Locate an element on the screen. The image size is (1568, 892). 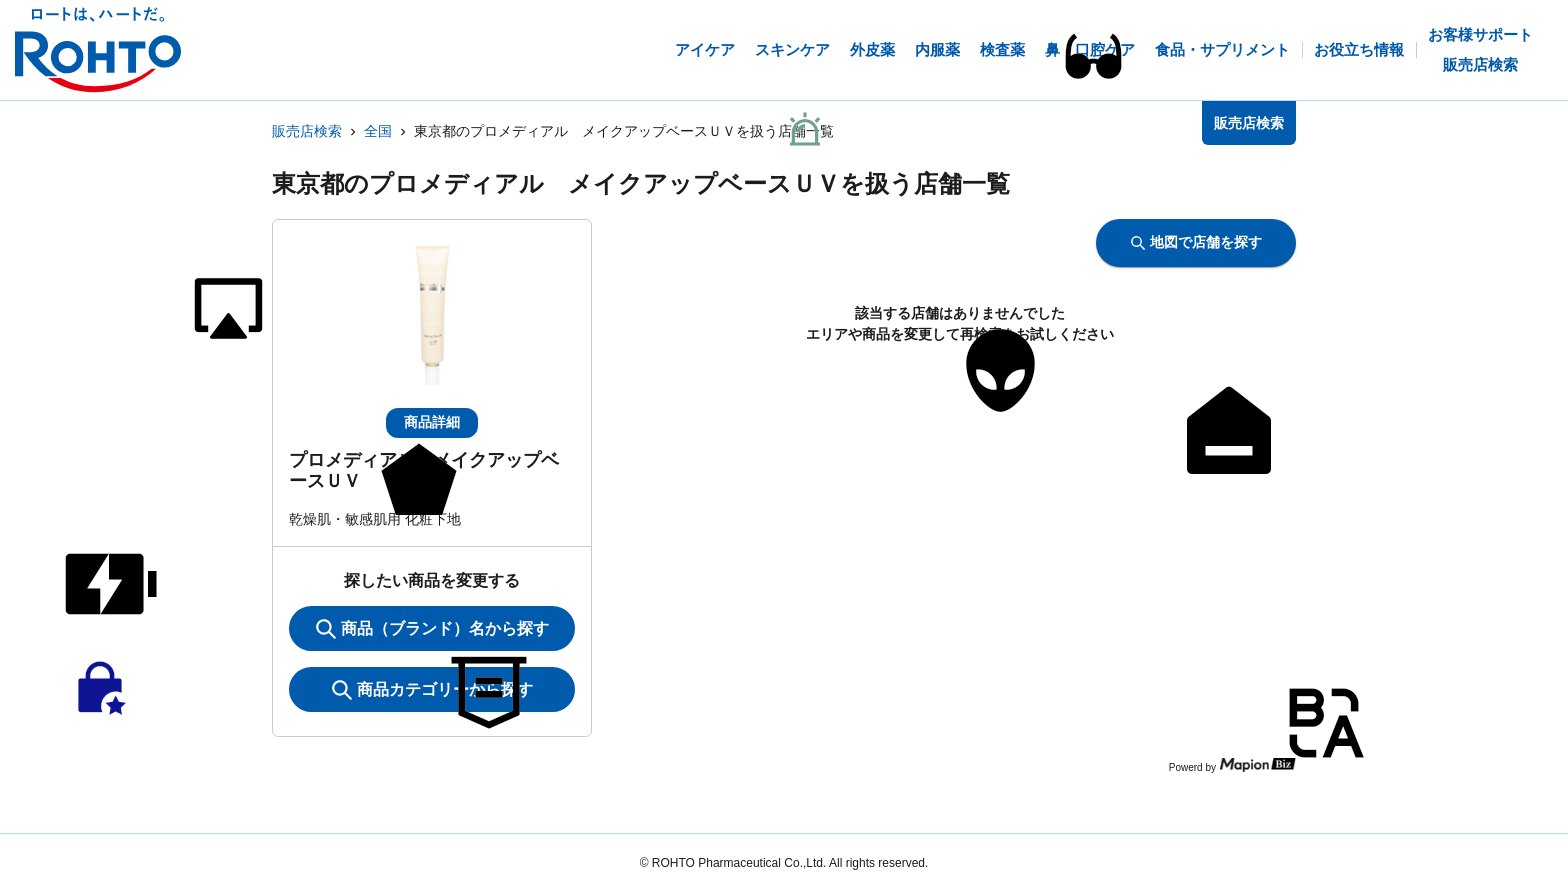
stream content to an airplay-enabled device is located at coordinates (228, 308).